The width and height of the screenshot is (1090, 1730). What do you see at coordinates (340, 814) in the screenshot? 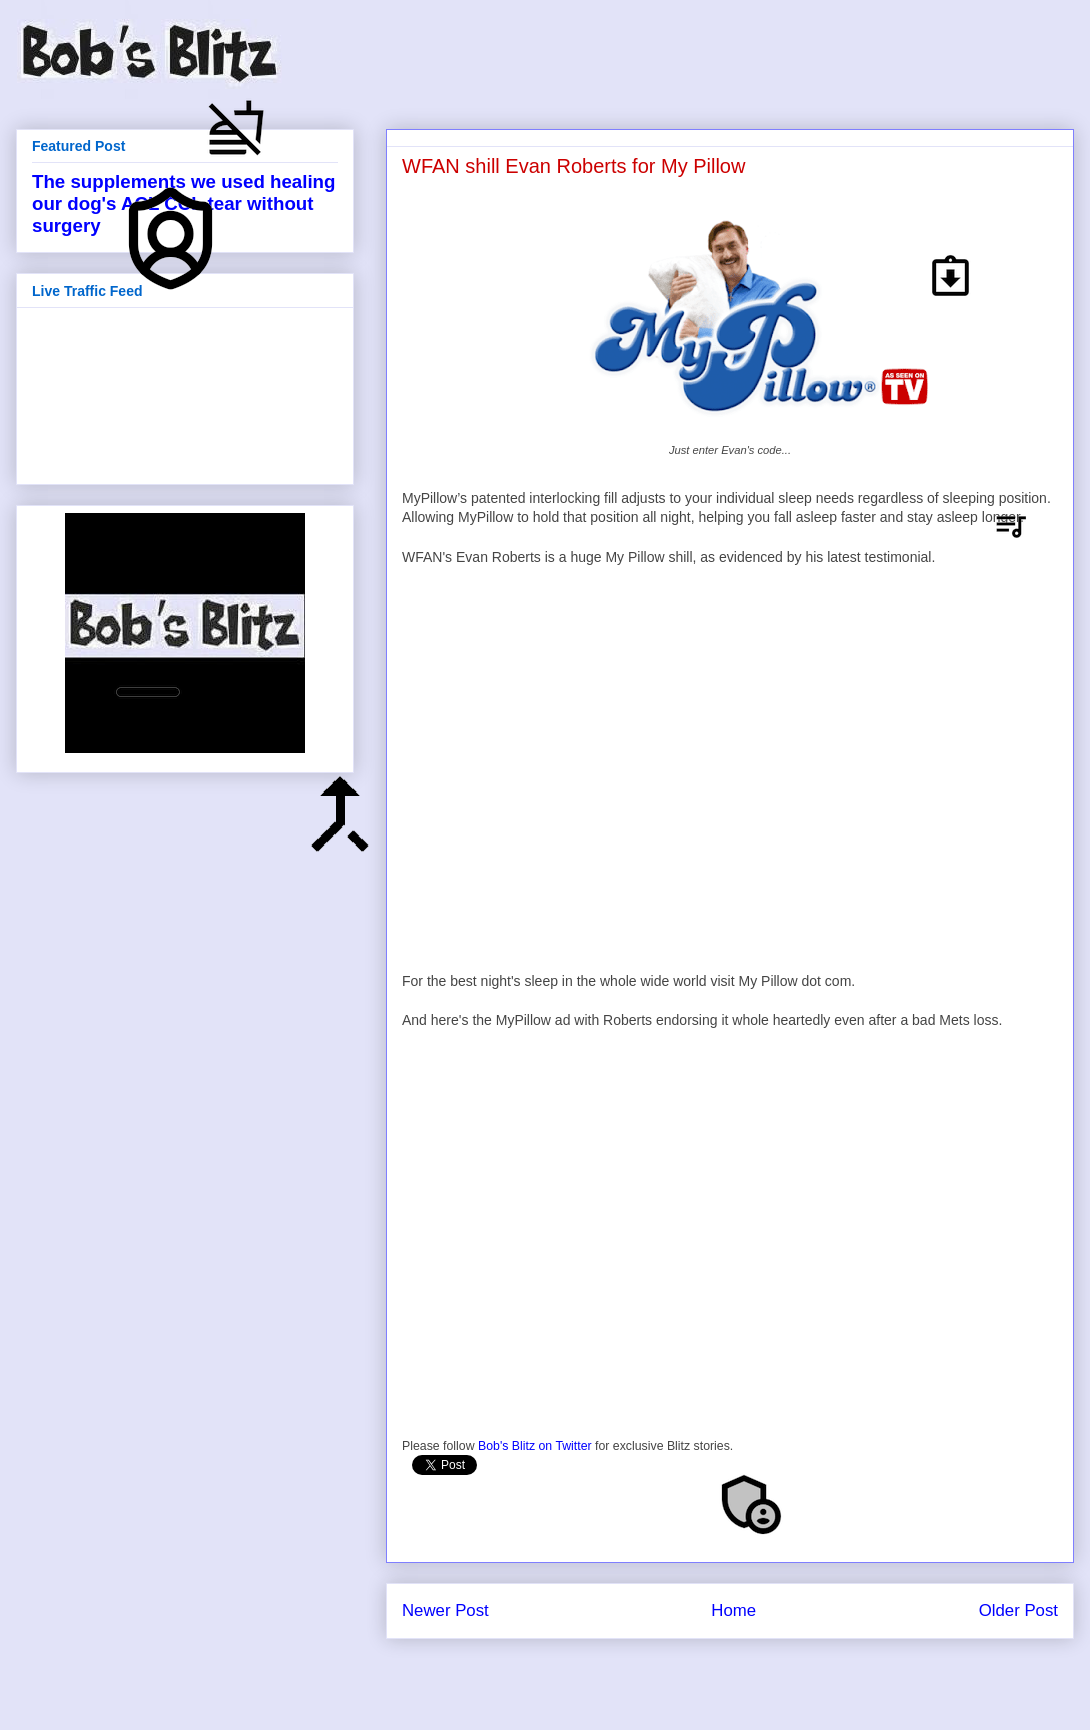
I see `merge two active calls into a conference call` at bounding box center [340, 814].